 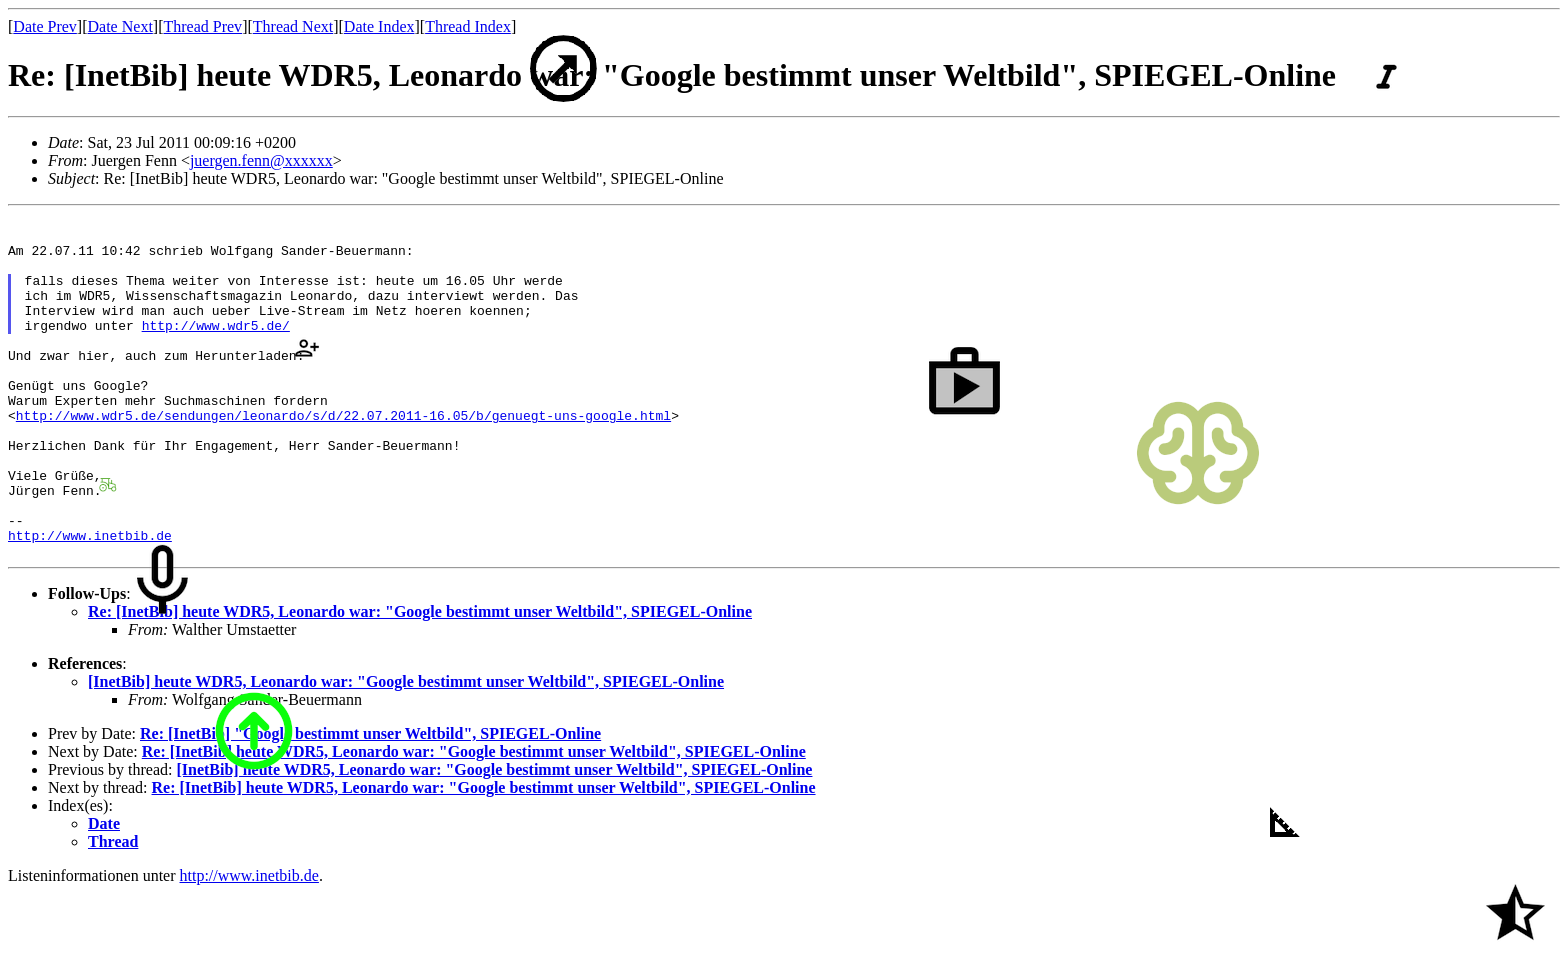 I want to click on open link in new window or external site, so click(x=563, y=68).